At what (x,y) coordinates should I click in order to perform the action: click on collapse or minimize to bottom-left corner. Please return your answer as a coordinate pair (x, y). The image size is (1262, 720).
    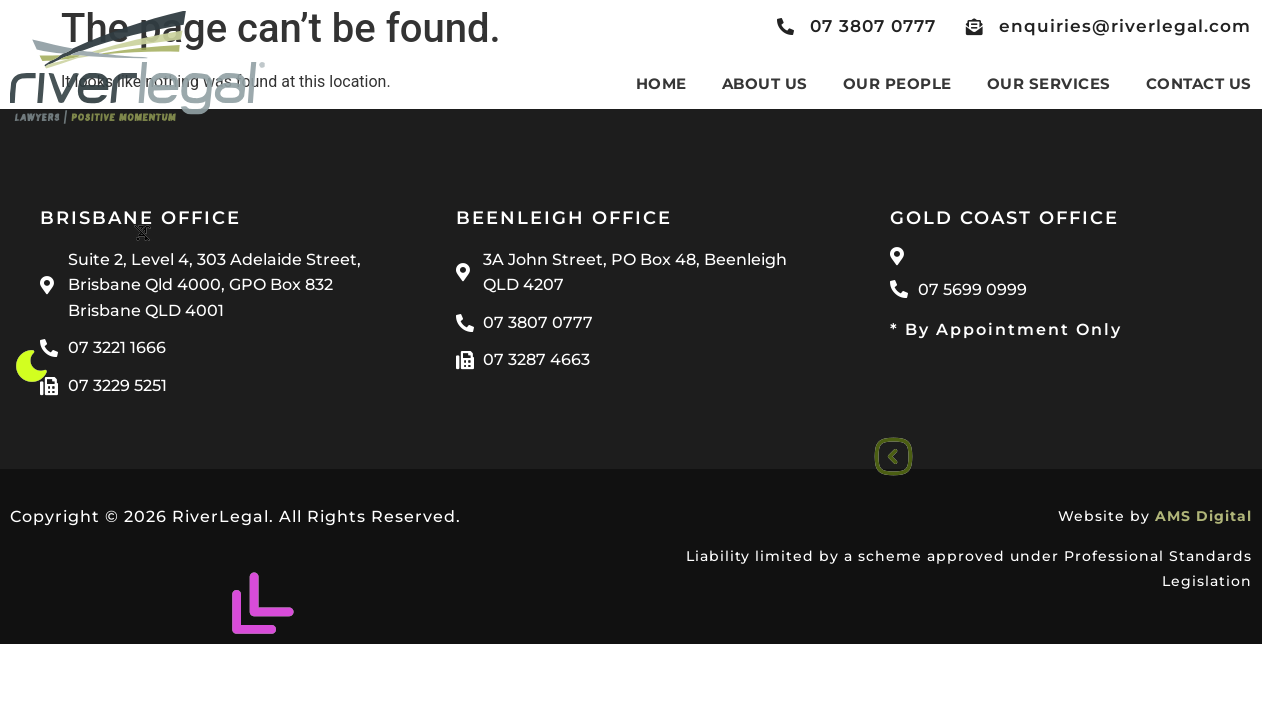
    Looking at the image, I should click on (258, 607).